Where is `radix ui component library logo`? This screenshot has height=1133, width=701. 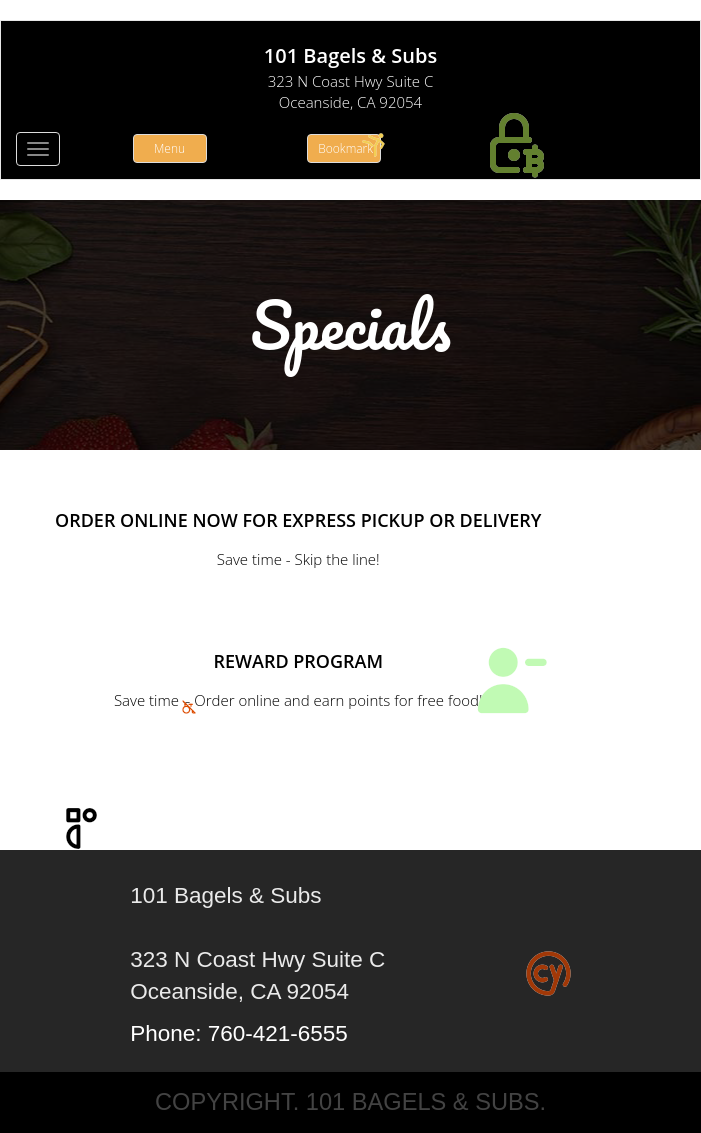 radix ui component library logo is located at coordinates (80, 828).